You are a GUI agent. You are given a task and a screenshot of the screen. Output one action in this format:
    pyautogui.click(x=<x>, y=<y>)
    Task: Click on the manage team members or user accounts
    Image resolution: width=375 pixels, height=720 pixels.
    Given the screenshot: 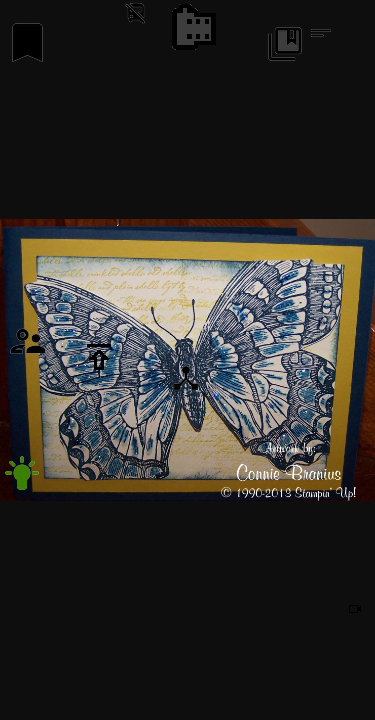 What is the action you would take?
    pyautogui.click(x=28, y=341)
    